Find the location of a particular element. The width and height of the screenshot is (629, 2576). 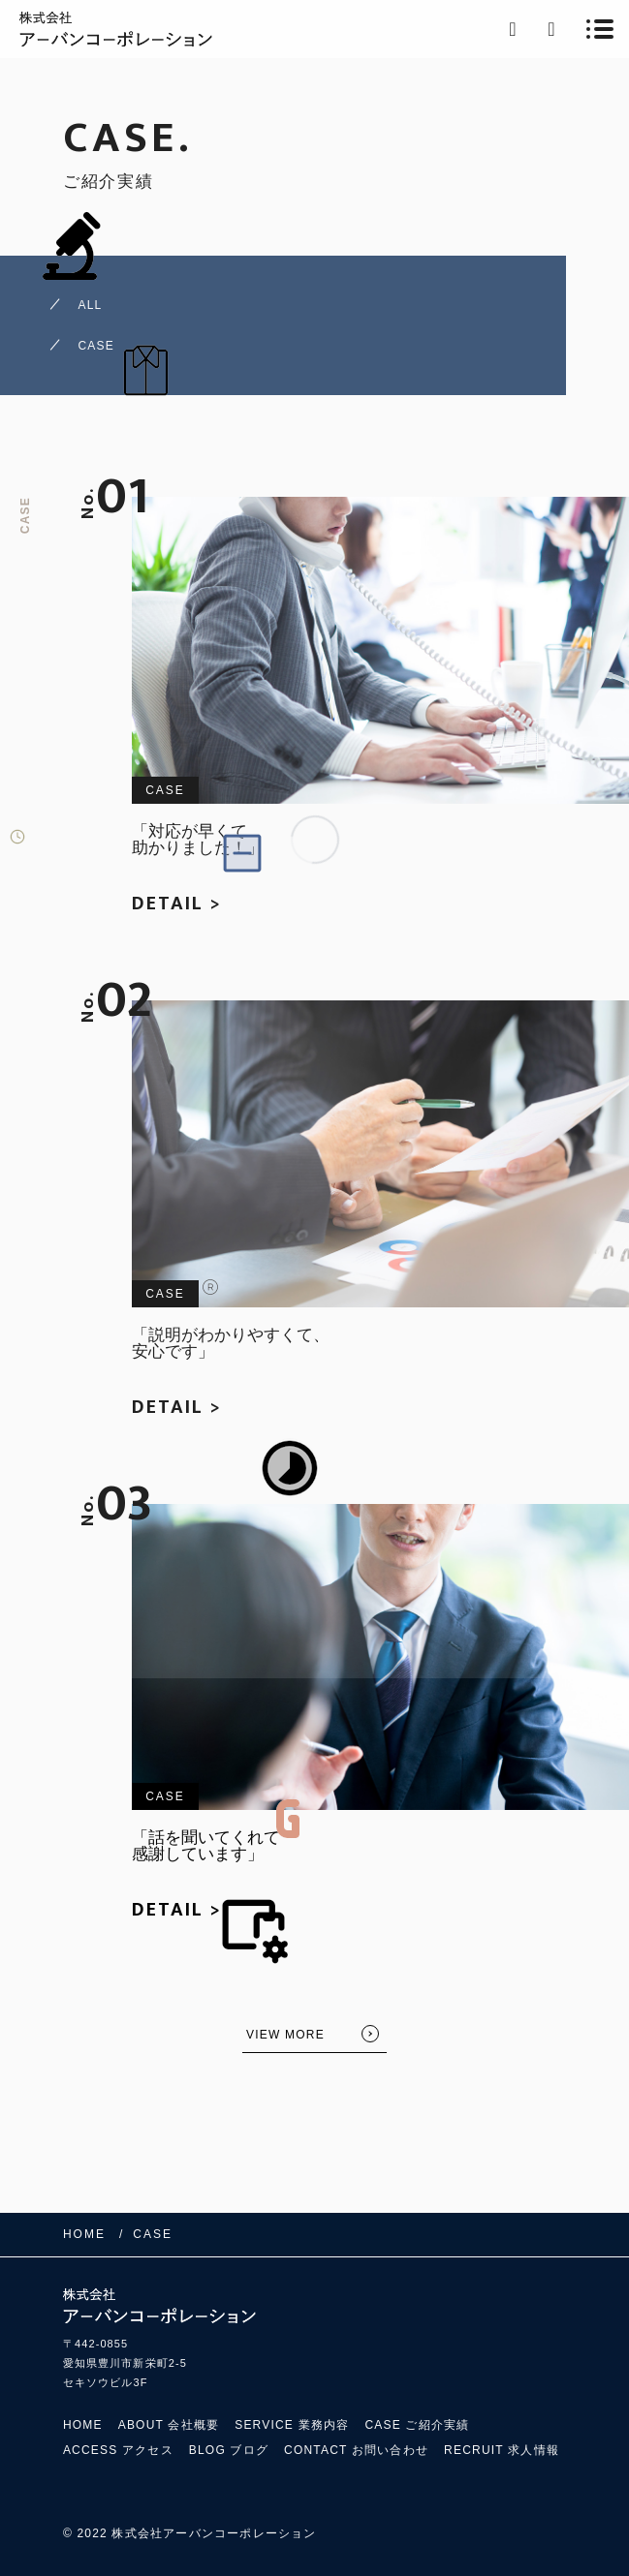

view time or clock settings is located at coordinates (17, 837).